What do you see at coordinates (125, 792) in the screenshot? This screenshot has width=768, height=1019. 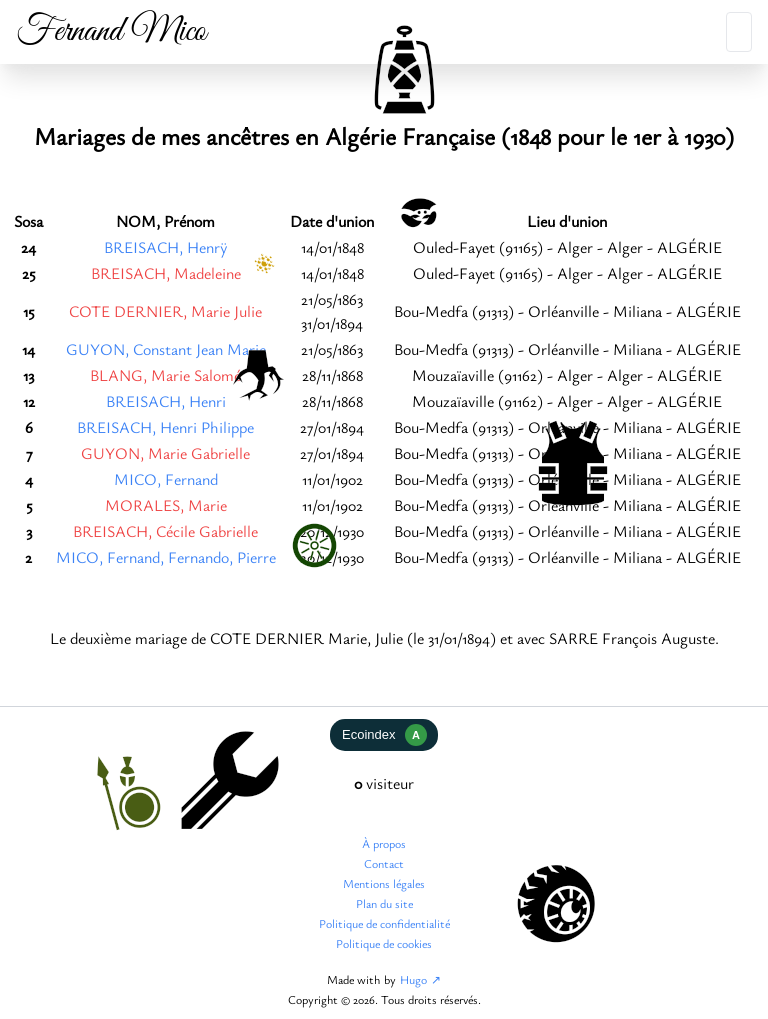 I see `select spartan warrior class or faction` at bounding box center [125, 792].